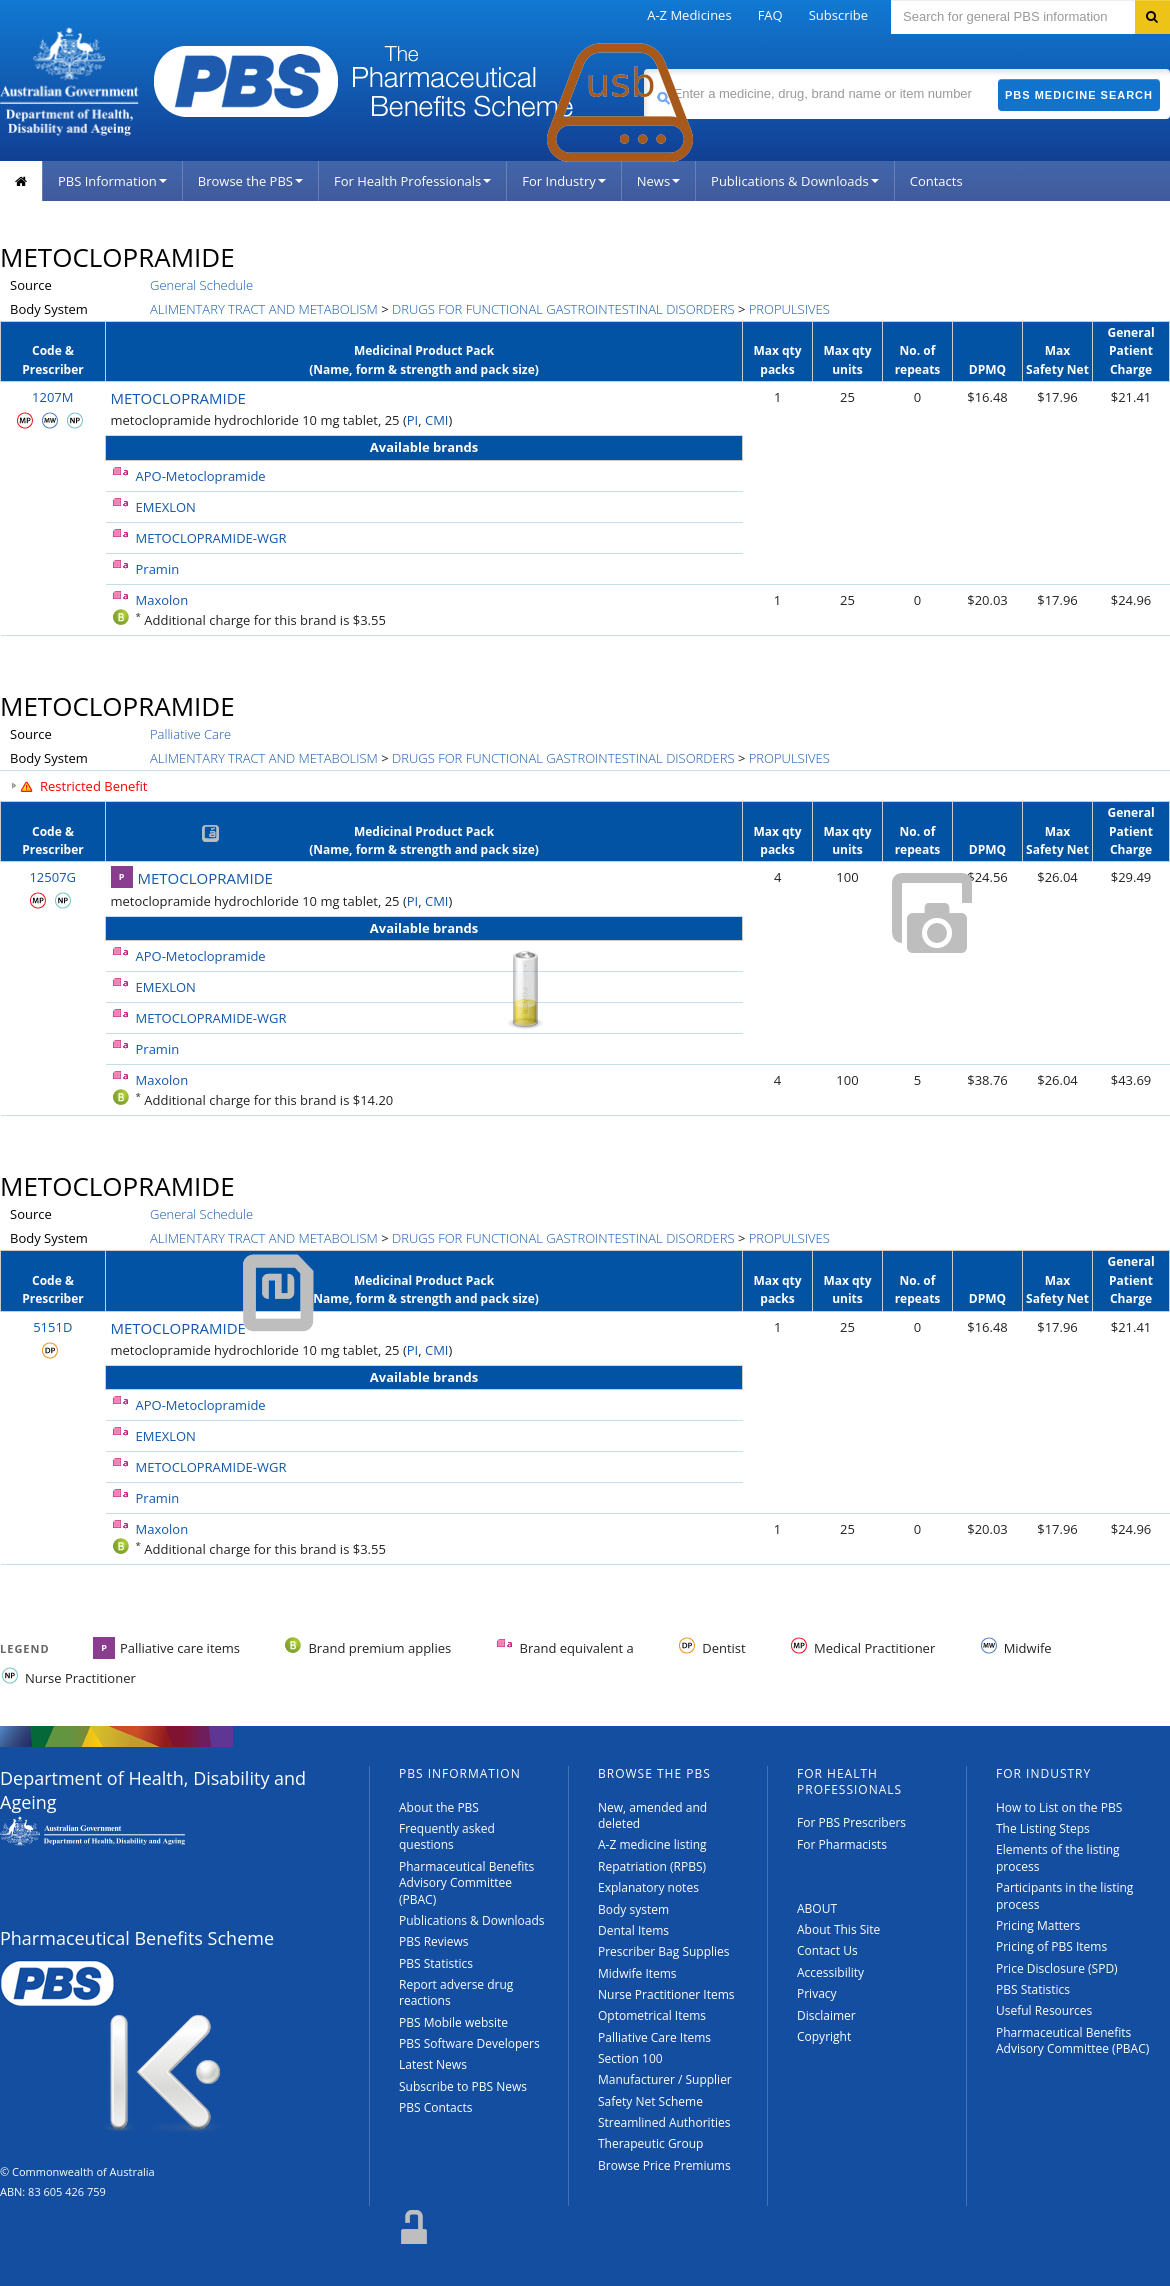 The width and height of the screenshot is (1170, 2286). Describe the element at coordinates (163, 2072) in the screenshot. I see `go to the first item in a list or sequence` at that location.